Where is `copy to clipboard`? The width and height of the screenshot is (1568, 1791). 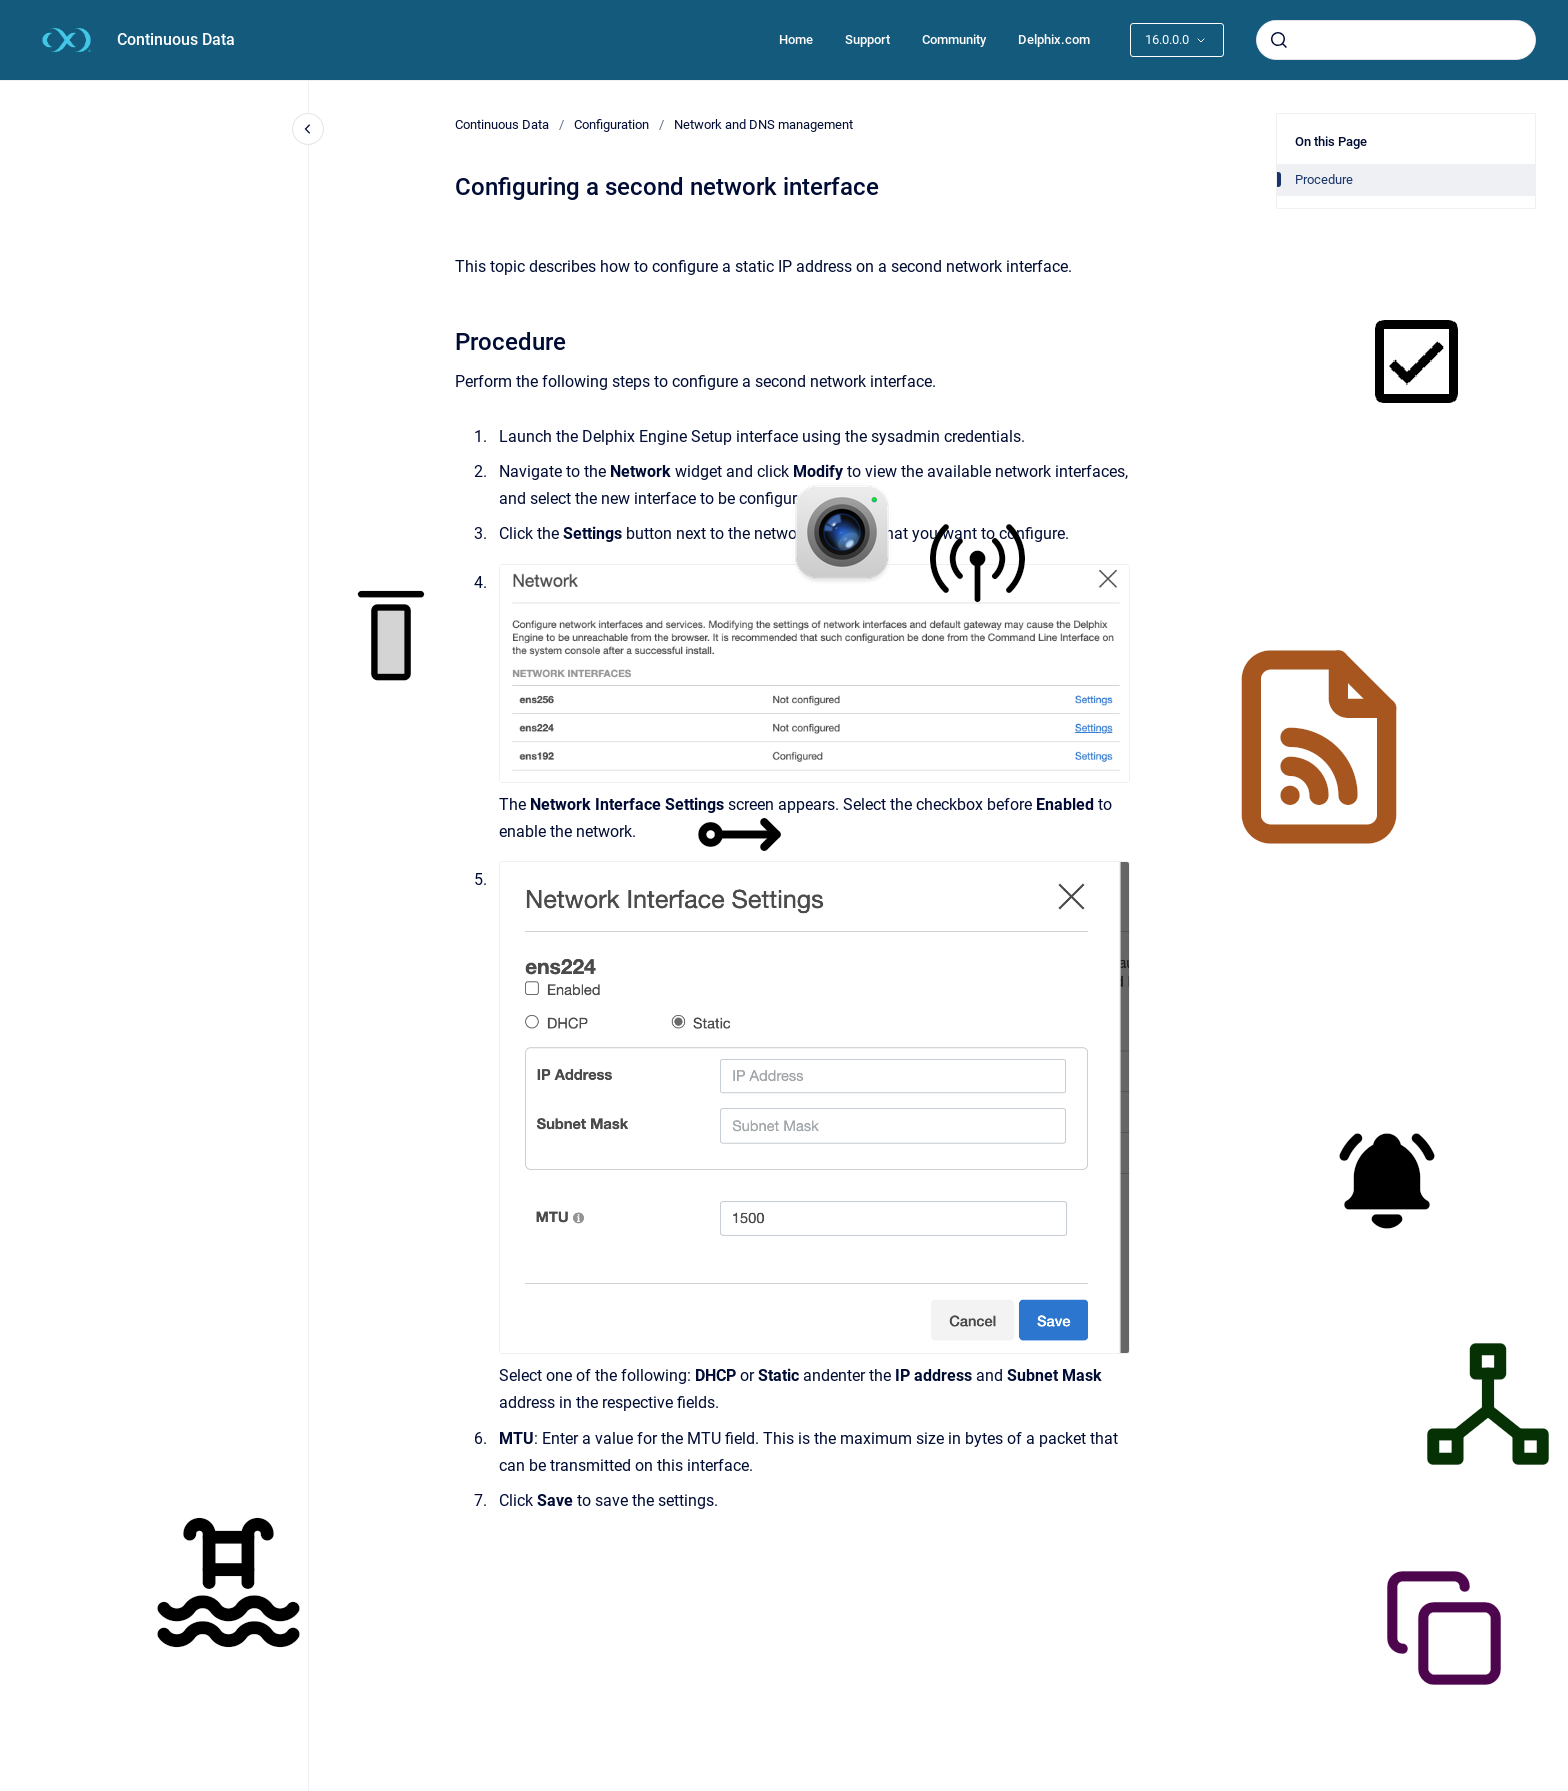 copy to clipboard is located at coordinates (1444, 1628).